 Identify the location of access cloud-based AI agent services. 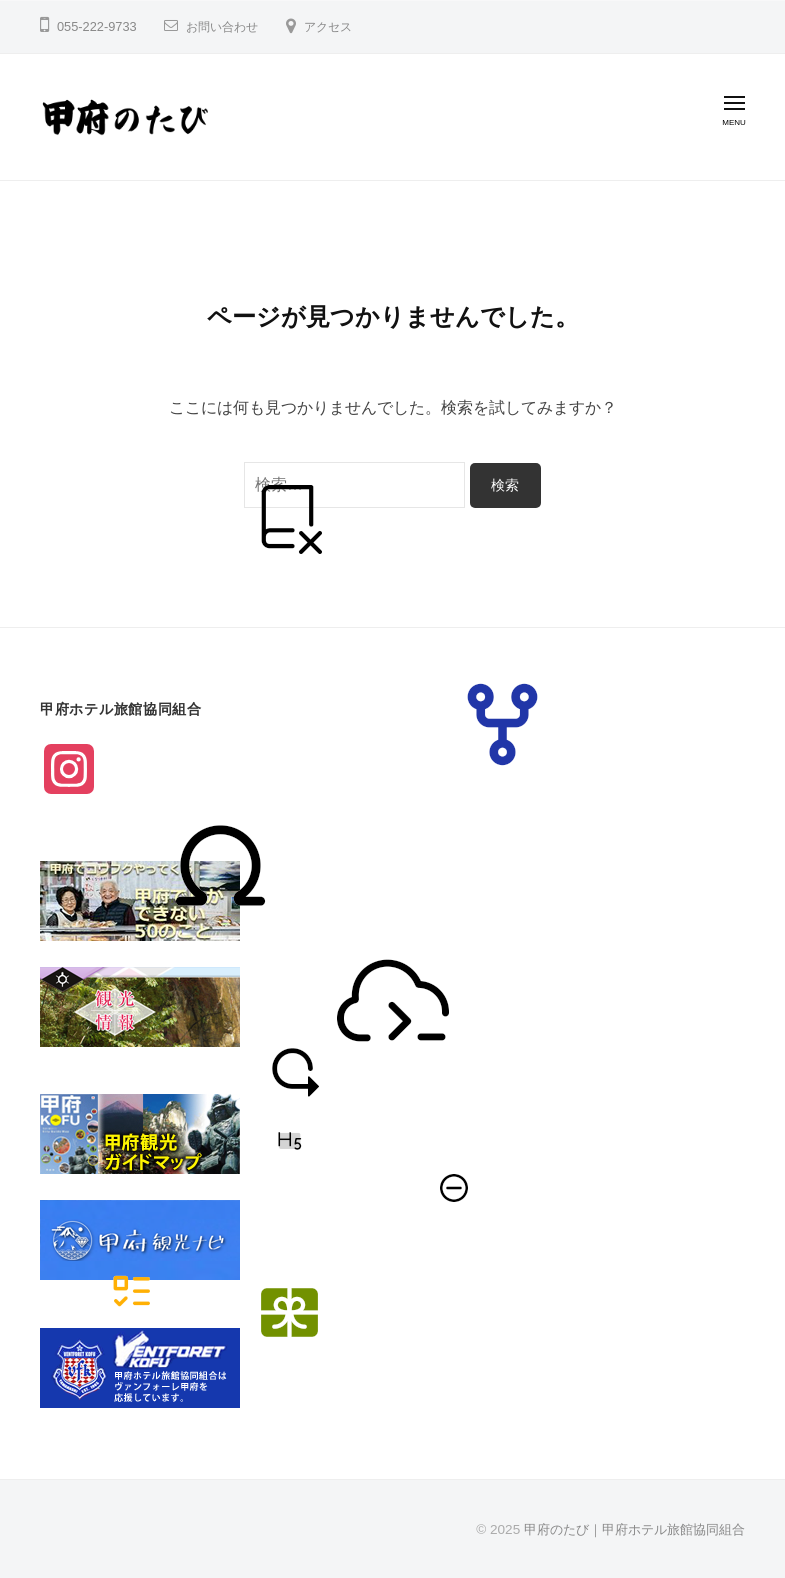
(393, 1004).